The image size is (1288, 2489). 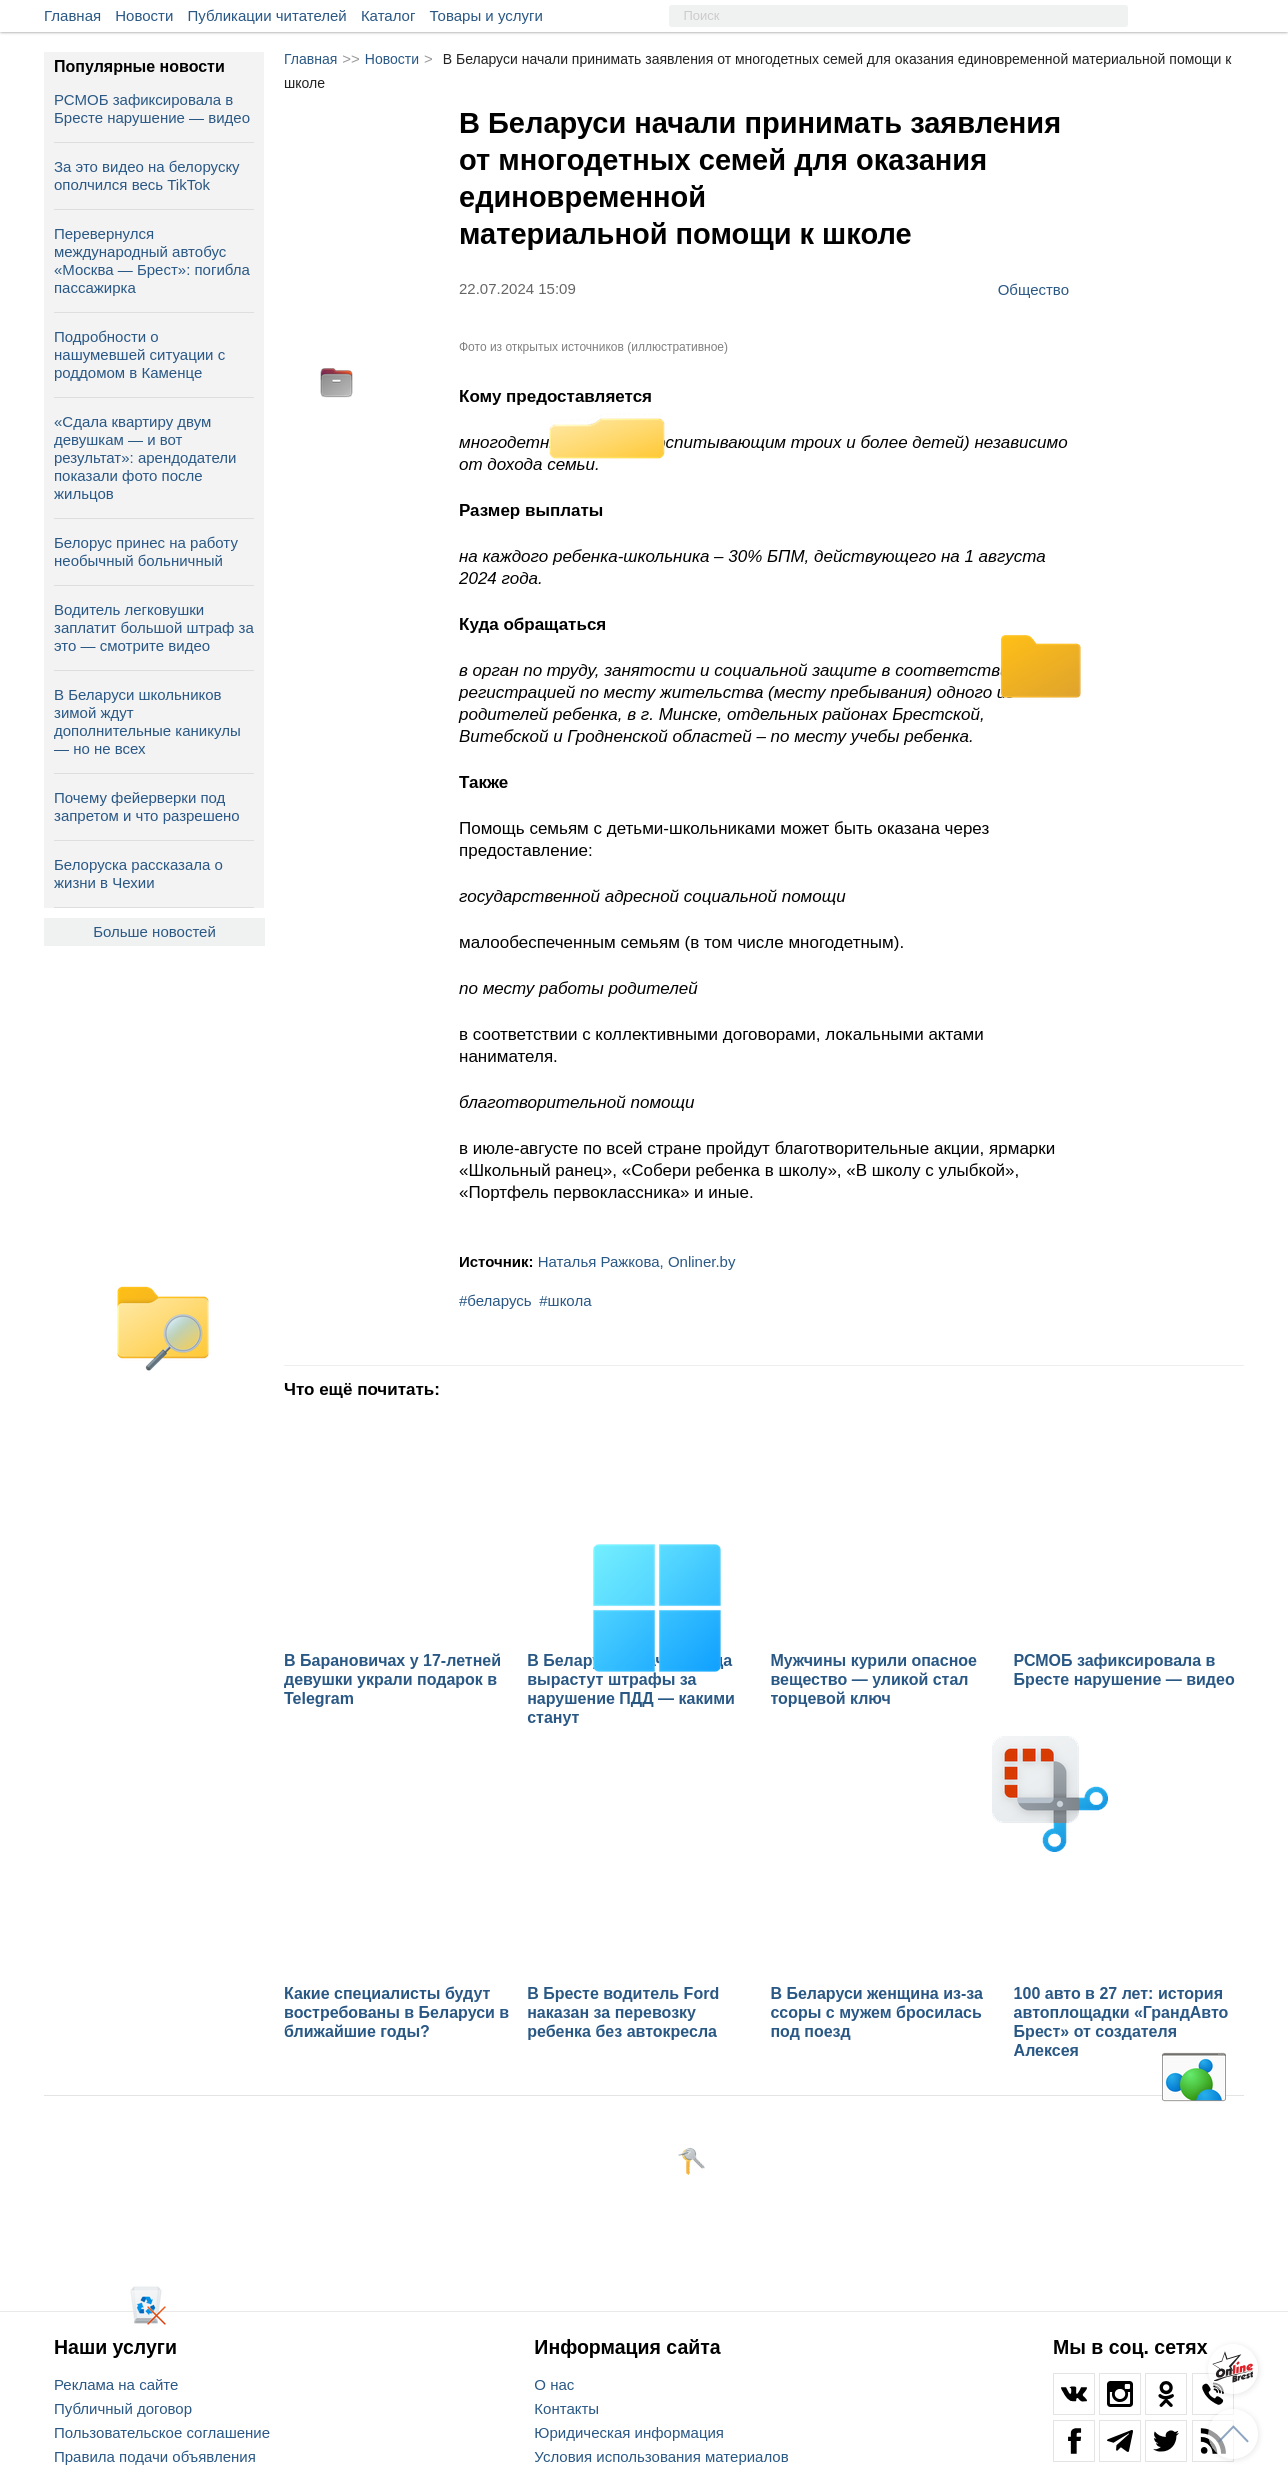 What do you see at coordinates (1050, 1794) in the screenshot?
I see `open snipping tool to capture a screenshot` at bounding box center [1050, 1794].